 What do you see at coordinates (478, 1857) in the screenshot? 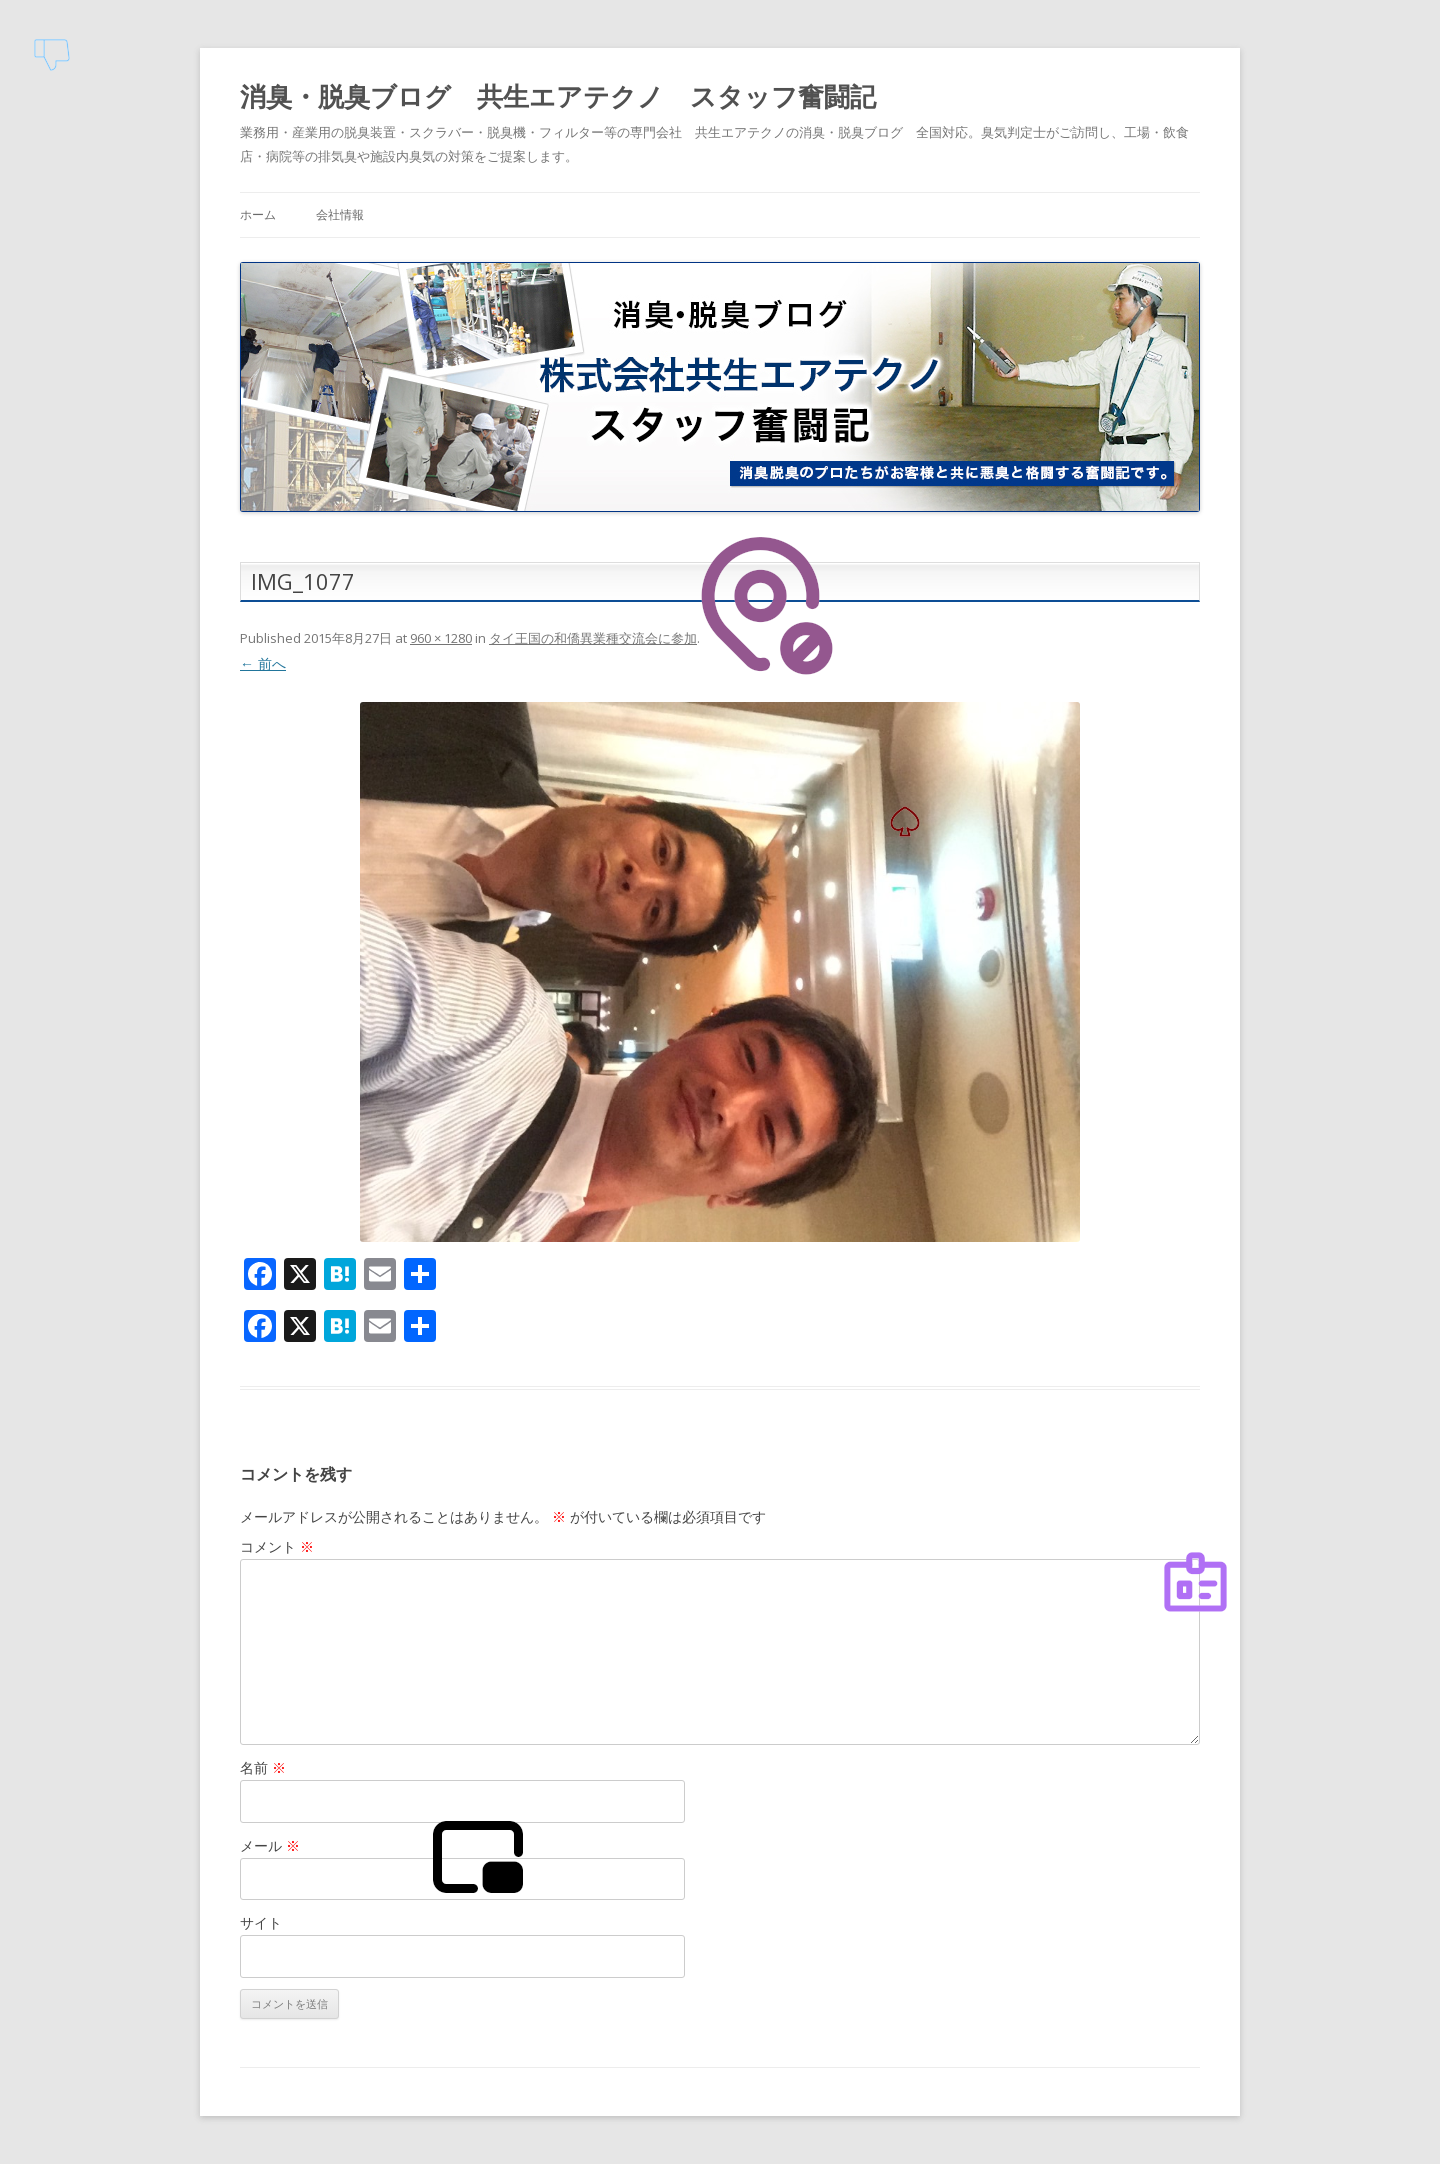
I see `enable picture-in-picture mode` at bounding box center [478, 1857].